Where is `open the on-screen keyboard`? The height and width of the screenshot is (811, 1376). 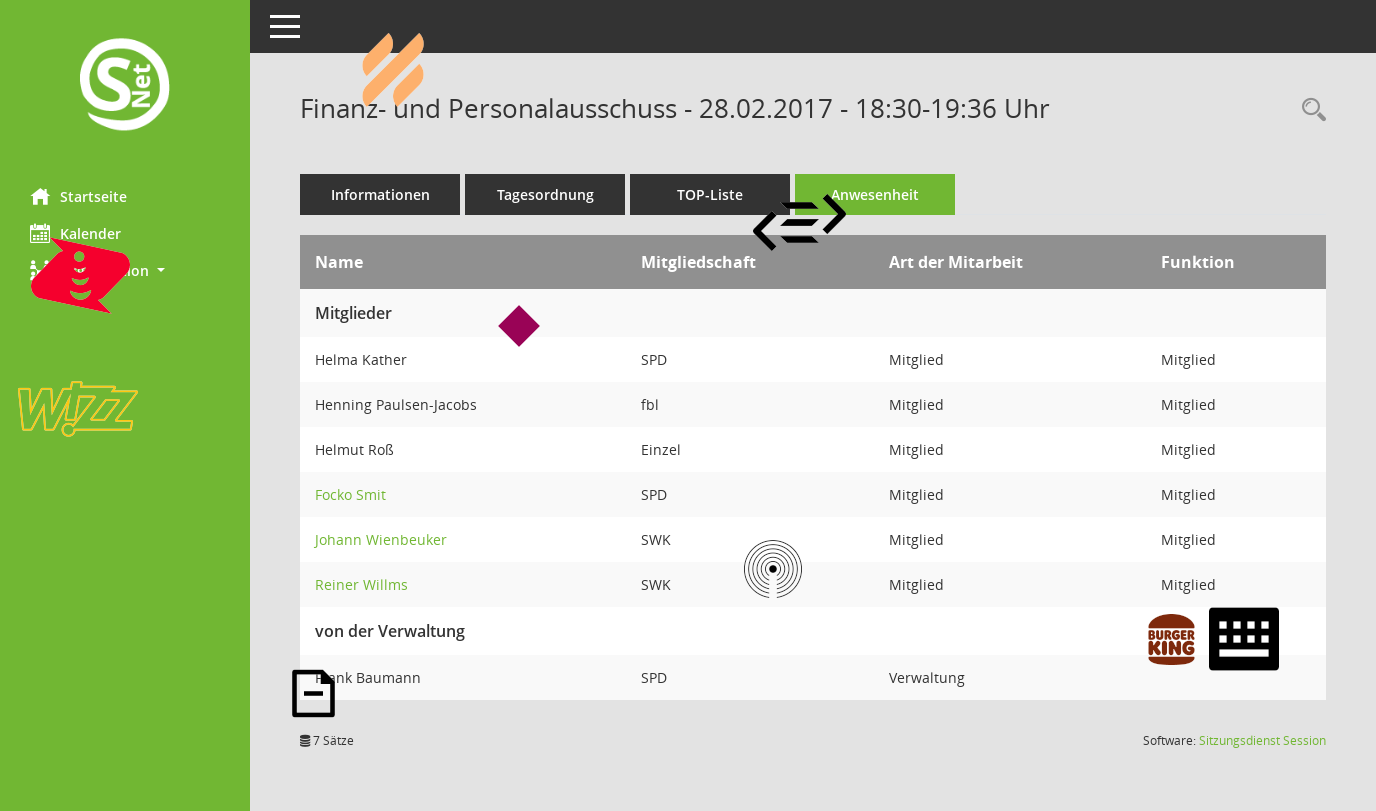
open the on-screen keyboard is located at coordinates (1244, 639).